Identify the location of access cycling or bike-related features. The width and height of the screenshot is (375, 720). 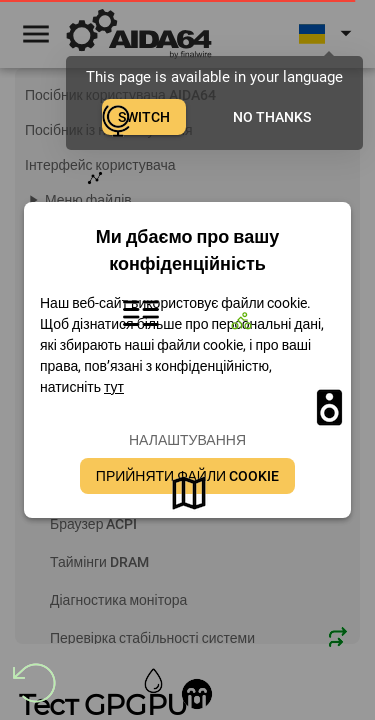
(241, 321).